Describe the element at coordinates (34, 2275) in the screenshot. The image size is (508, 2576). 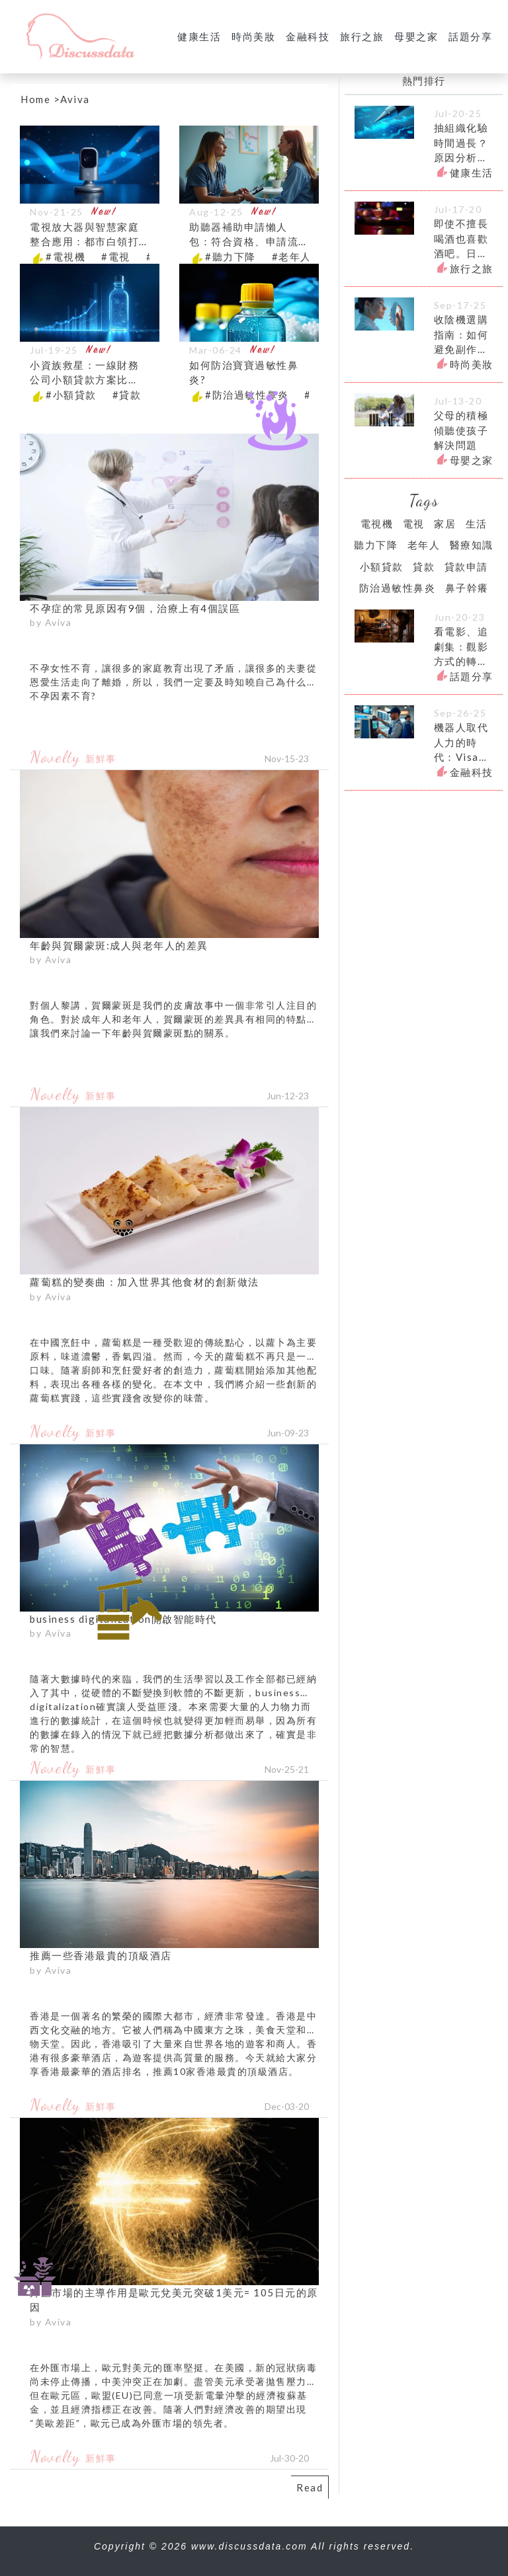
I see `indicates a failed or negative quantum experiment outcome` at that location.